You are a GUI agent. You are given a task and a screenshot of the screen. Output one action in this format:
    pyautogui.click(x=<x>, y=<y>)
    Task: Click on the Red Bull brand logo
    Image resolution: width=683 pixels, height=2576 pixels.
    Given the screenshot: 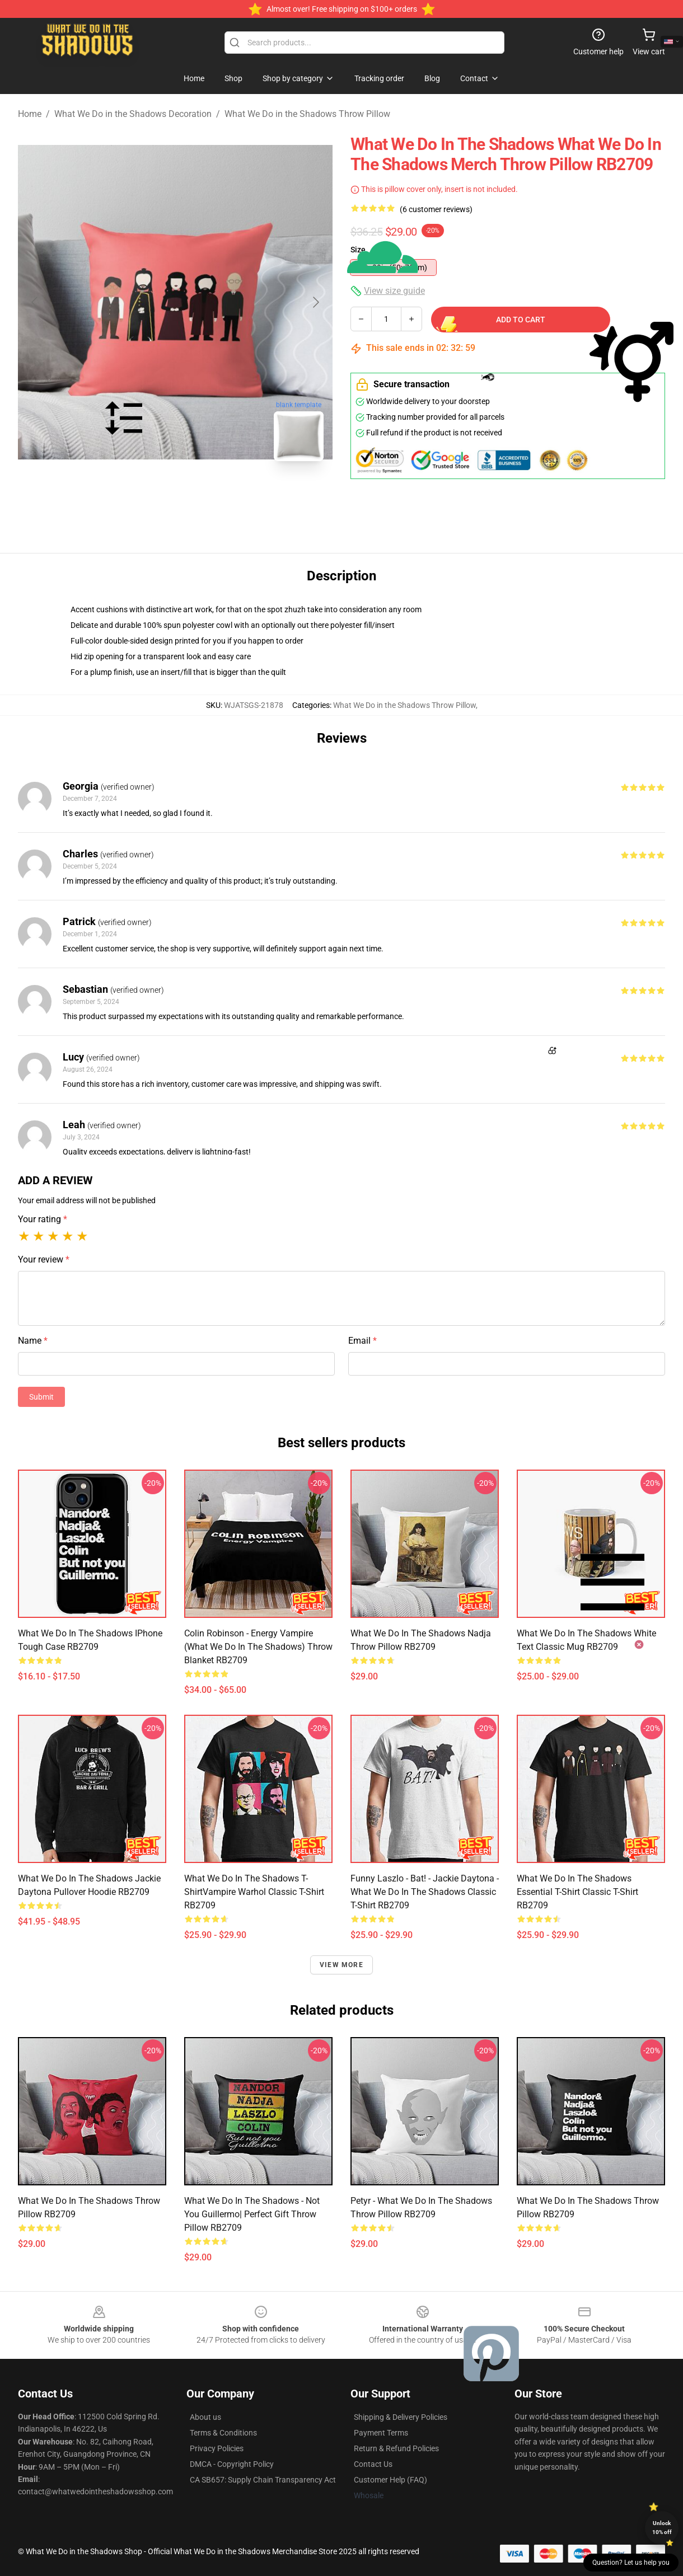 What is the action you would take?
    pyautogui.click(x=488, y=377)
    